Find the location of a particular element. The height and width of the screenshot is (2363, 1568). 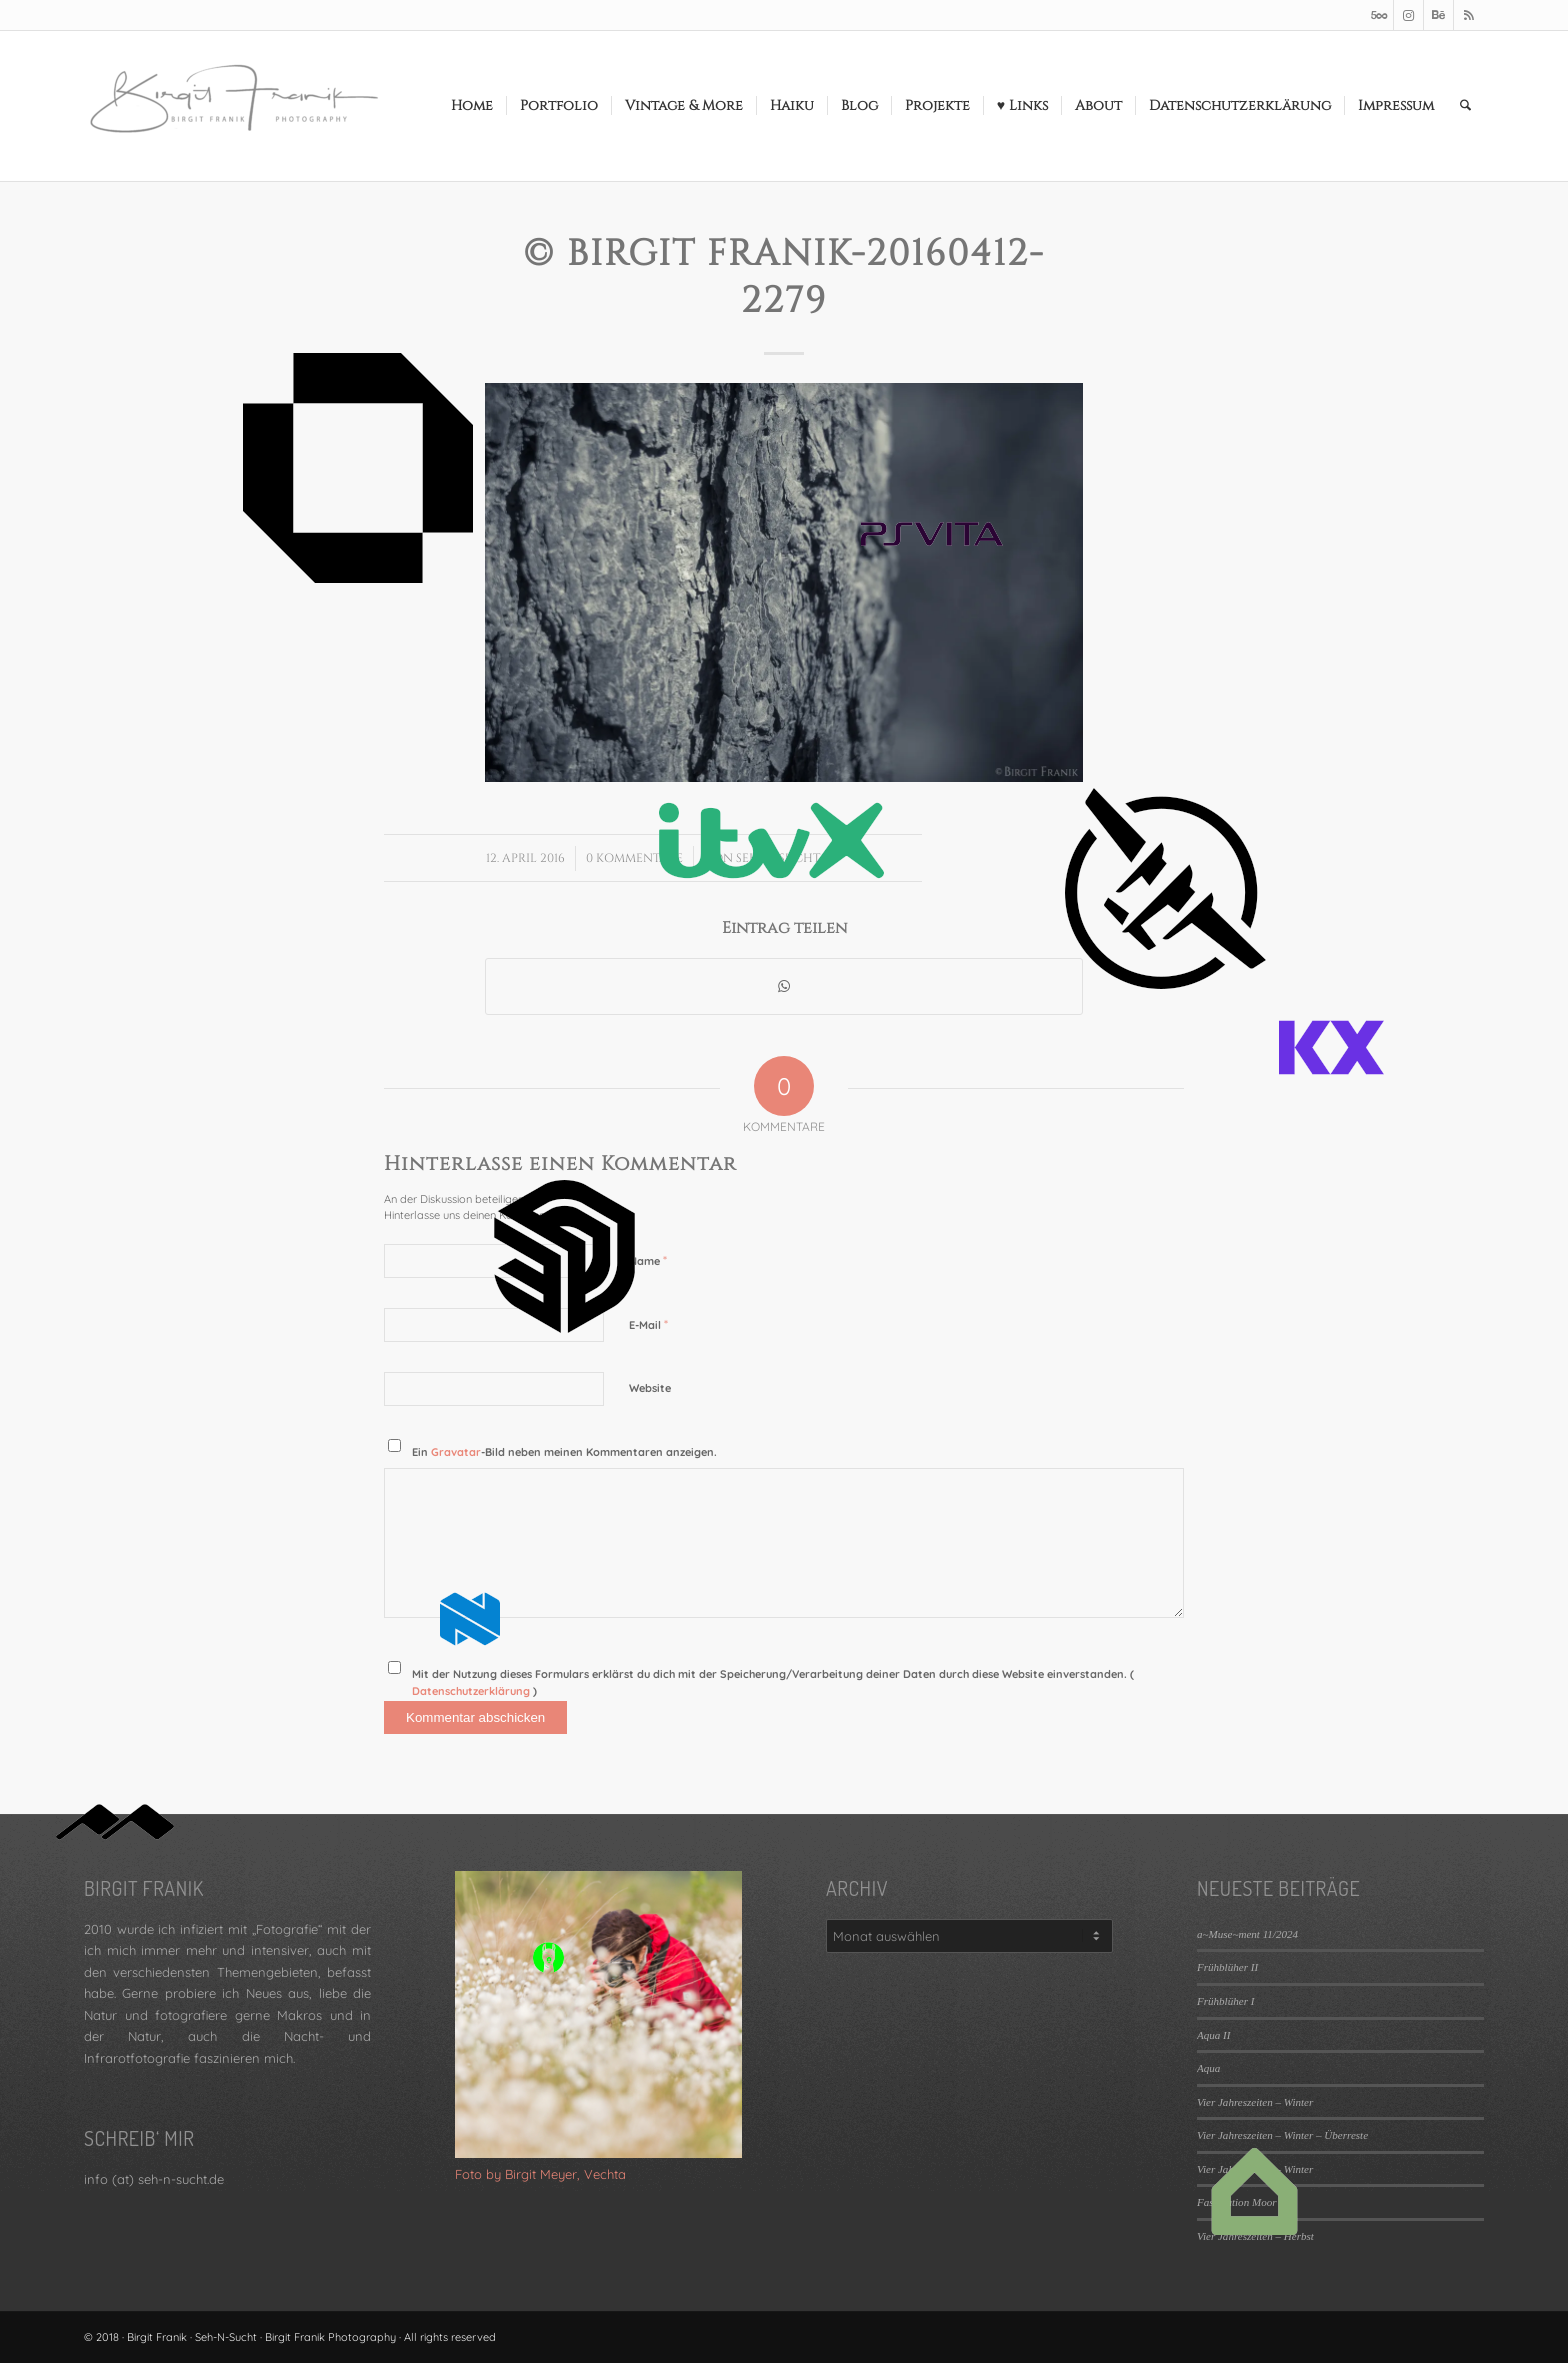

open SketchUp 3D modeling application is located at coordinates (564, 1256).